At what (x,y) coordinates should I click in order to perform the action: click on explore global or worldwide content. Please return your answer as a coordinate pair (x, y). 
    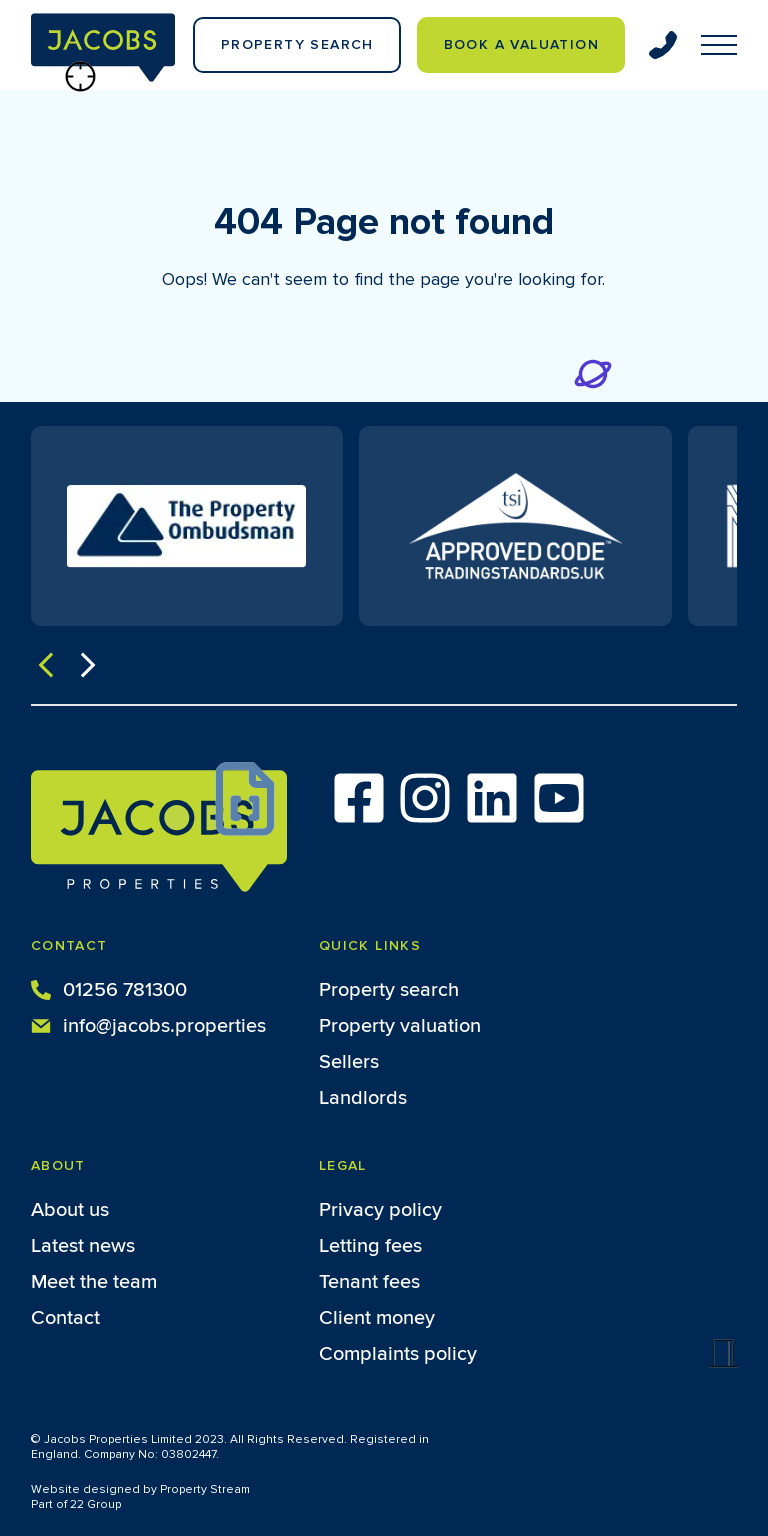
    Looking at the image, I should click on (593, 374).